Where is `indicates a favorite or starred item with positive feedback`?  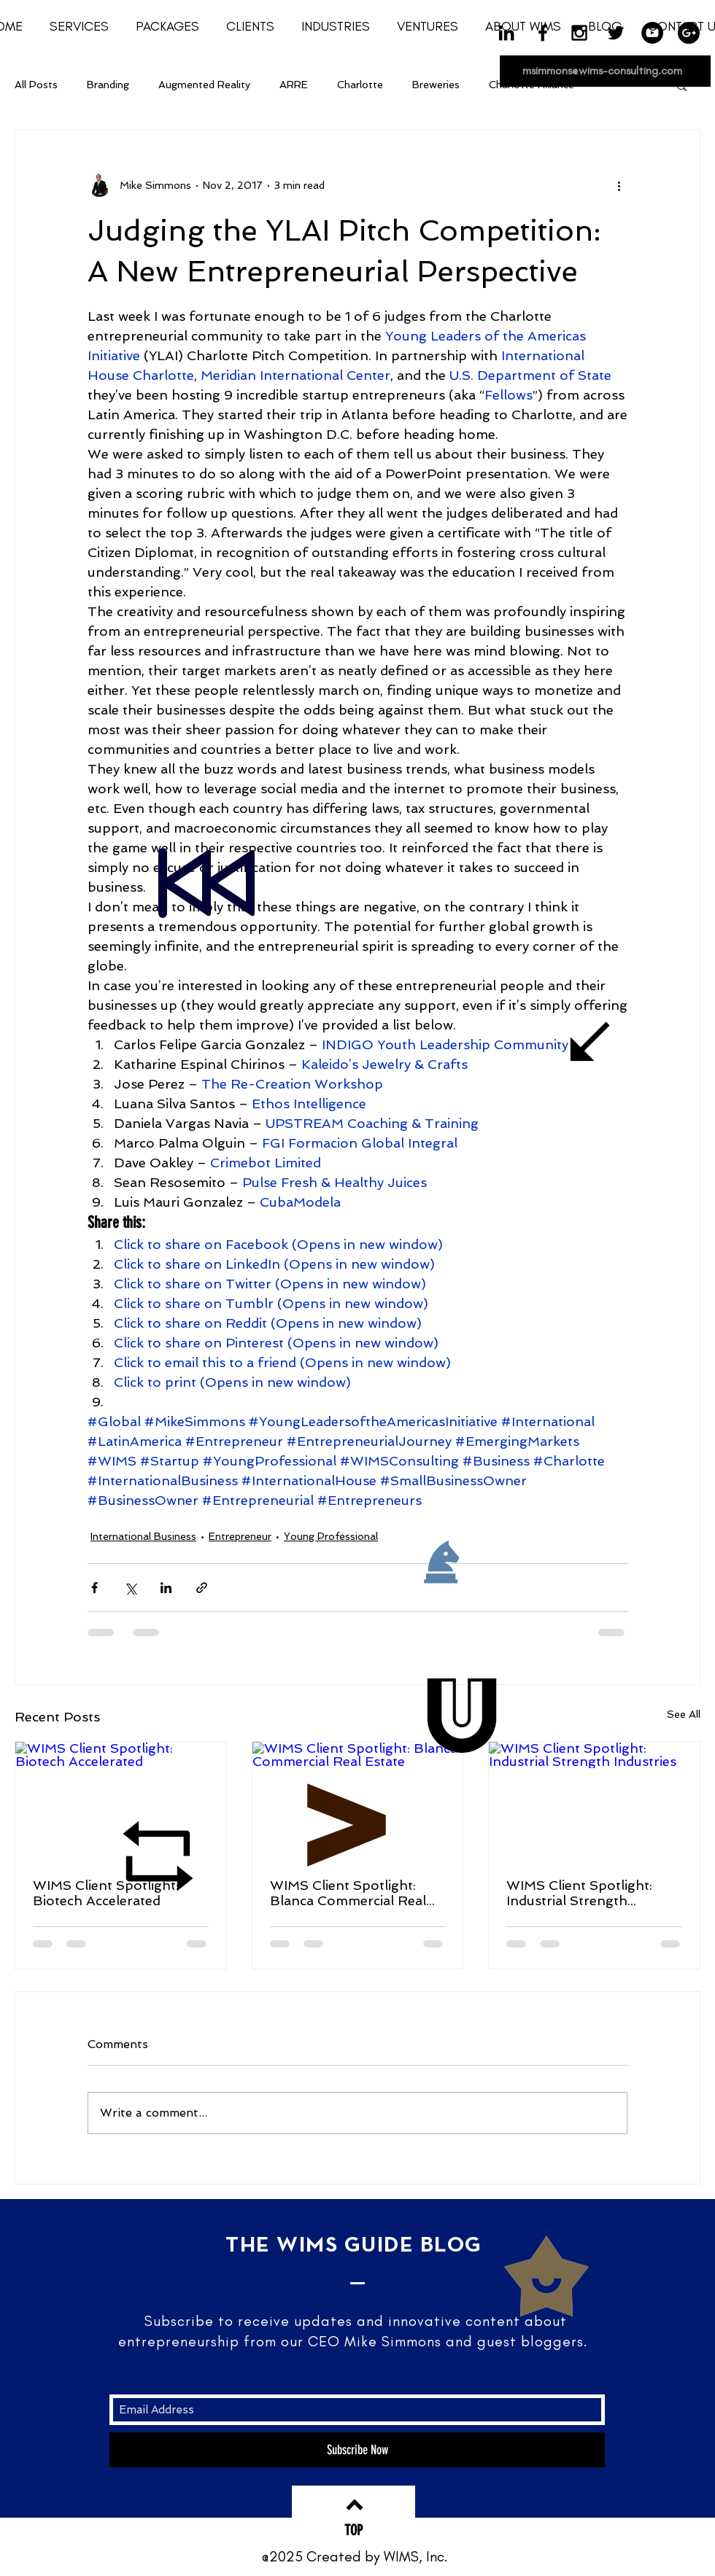
indicates a favorite or starred item with positive feedback is located at coordinates (546, 2279).